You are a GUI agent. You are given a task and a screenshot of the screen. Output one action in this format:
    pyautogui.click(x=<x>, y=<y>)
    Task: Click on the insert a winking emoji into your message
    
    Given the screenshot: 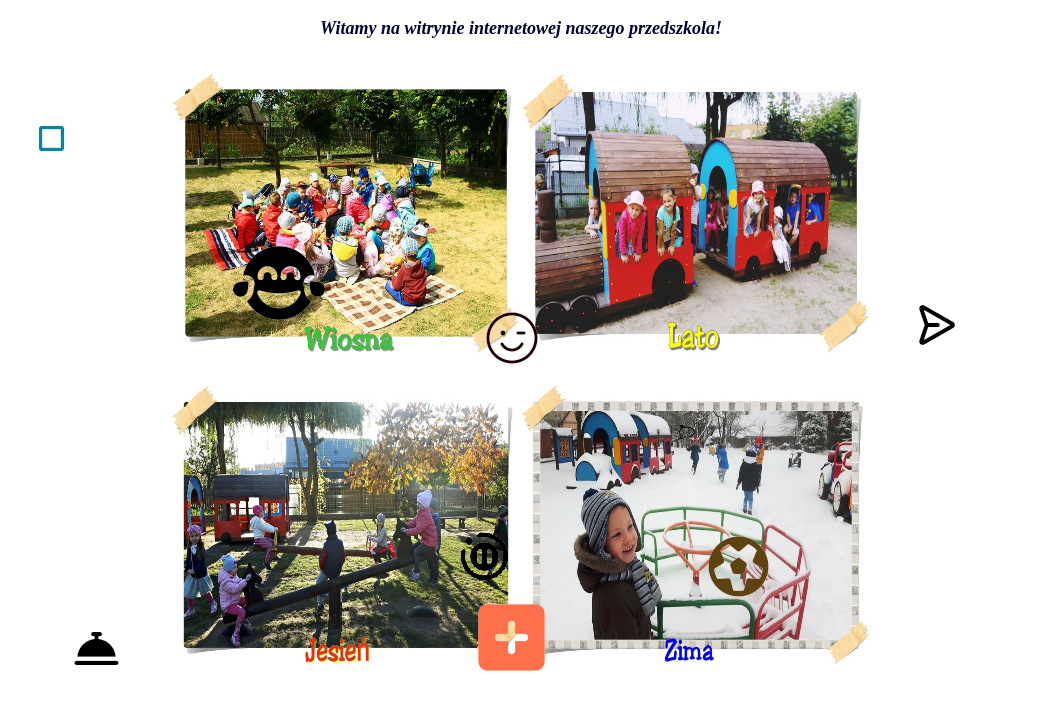 What is the action you would take?
    pyautogui.click(x=512, y=338)
    